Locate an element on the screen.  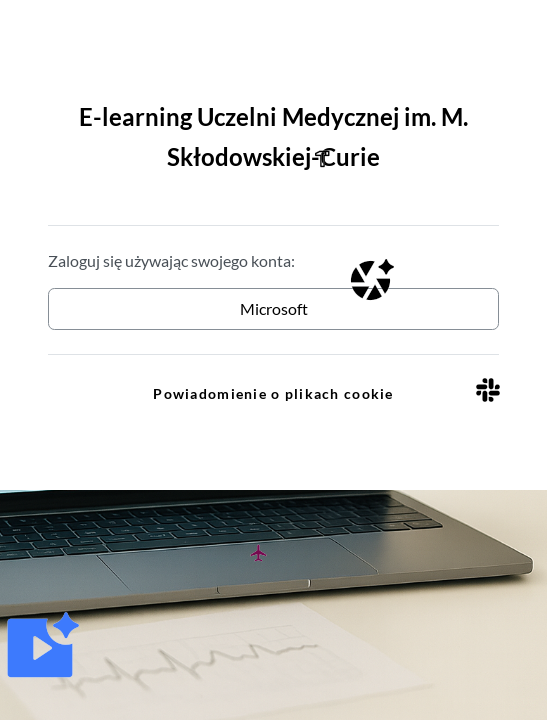
access design or building tools is located at coordinates (322, 158).